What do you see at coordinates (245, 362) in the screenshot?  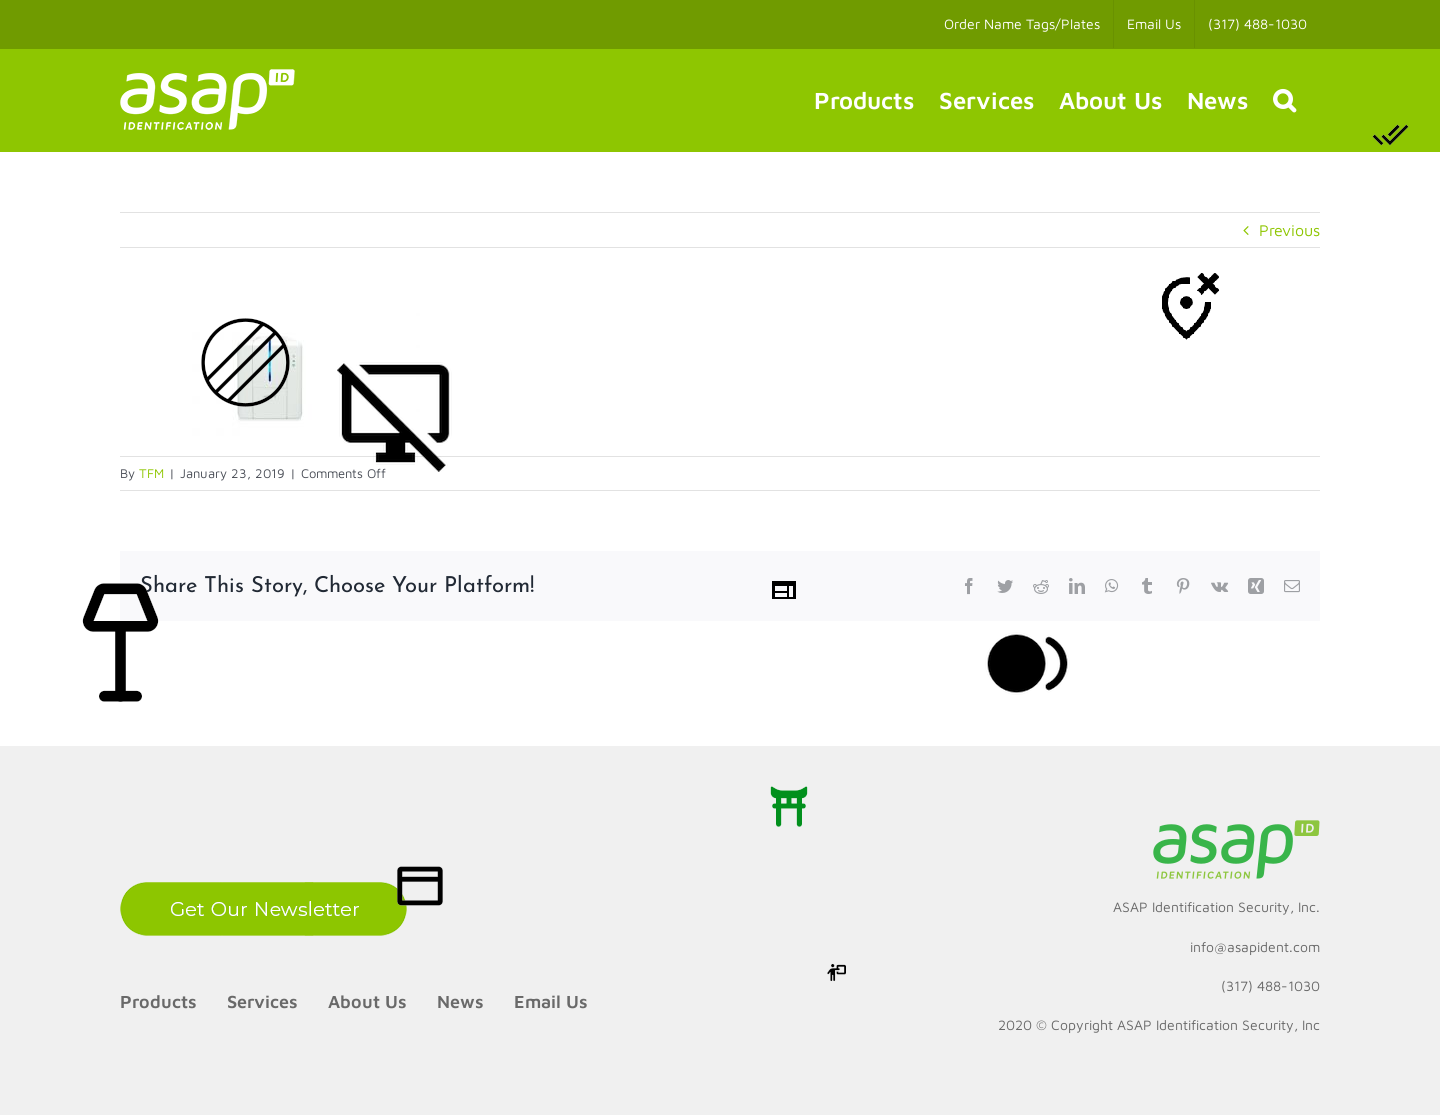 I see `access boules or pétanque game` at bounding box center [245, 362].